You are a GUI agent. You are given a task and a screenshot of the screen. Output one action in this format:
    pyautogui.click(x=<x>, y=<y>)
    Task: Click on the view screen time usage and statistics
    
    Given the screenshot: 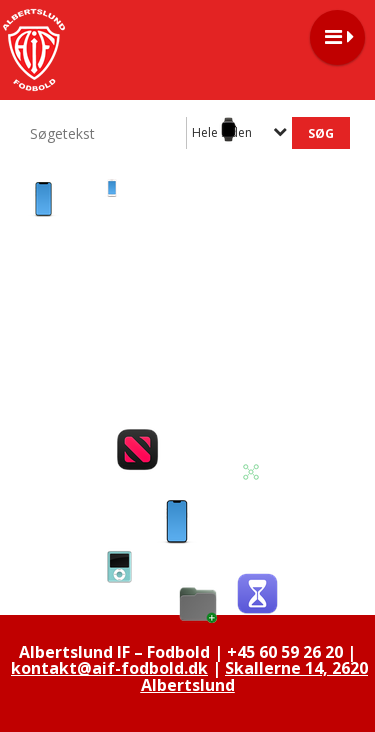 What is the action you would take?
    pyautogui.click(x=257, y=593)
    